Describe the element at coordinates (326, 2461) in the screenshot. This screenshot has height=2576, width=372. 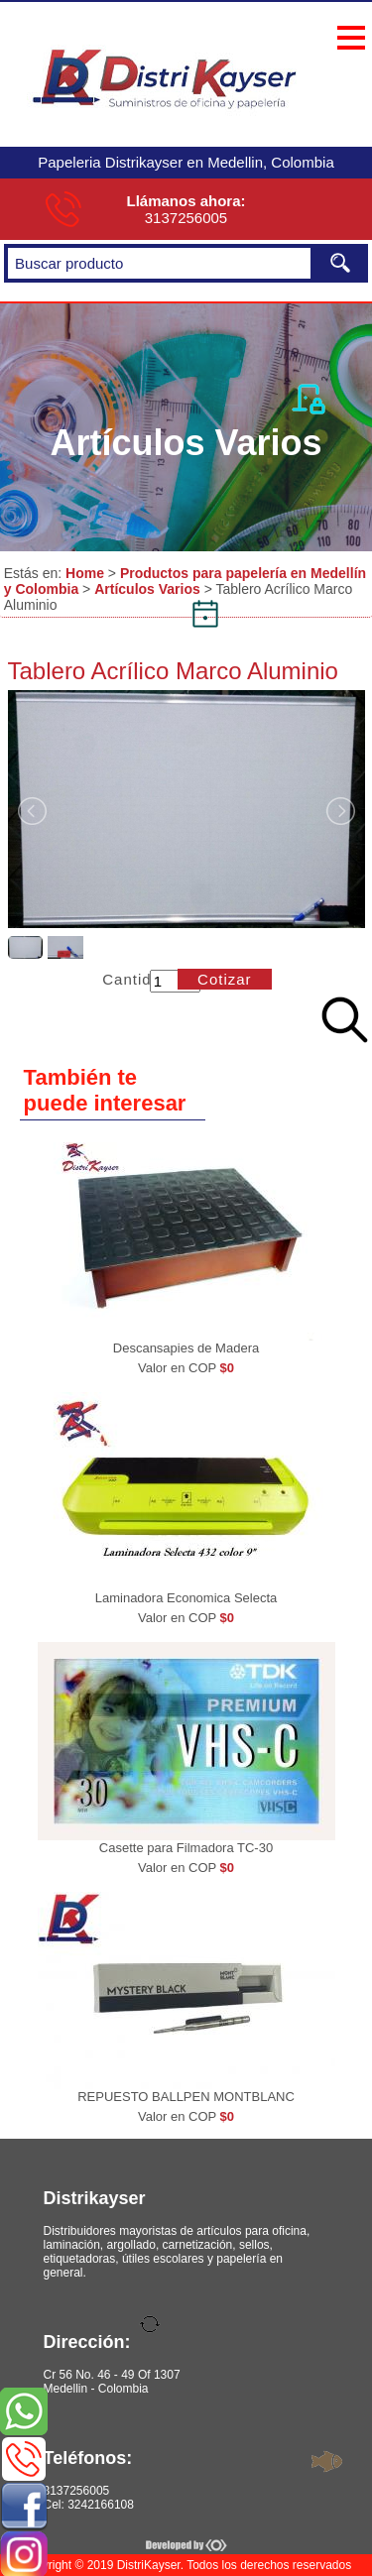
I see `access fishing or aquarium features` at that location.